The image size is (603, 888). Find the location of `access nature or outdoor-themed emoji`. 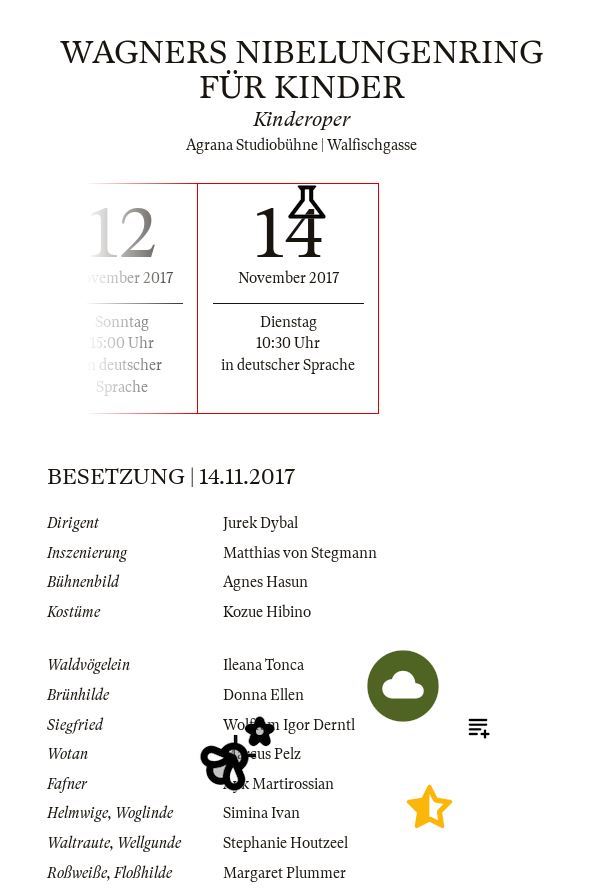

access nature or outdoor-themed emoji is located at coordinates (237, 753).